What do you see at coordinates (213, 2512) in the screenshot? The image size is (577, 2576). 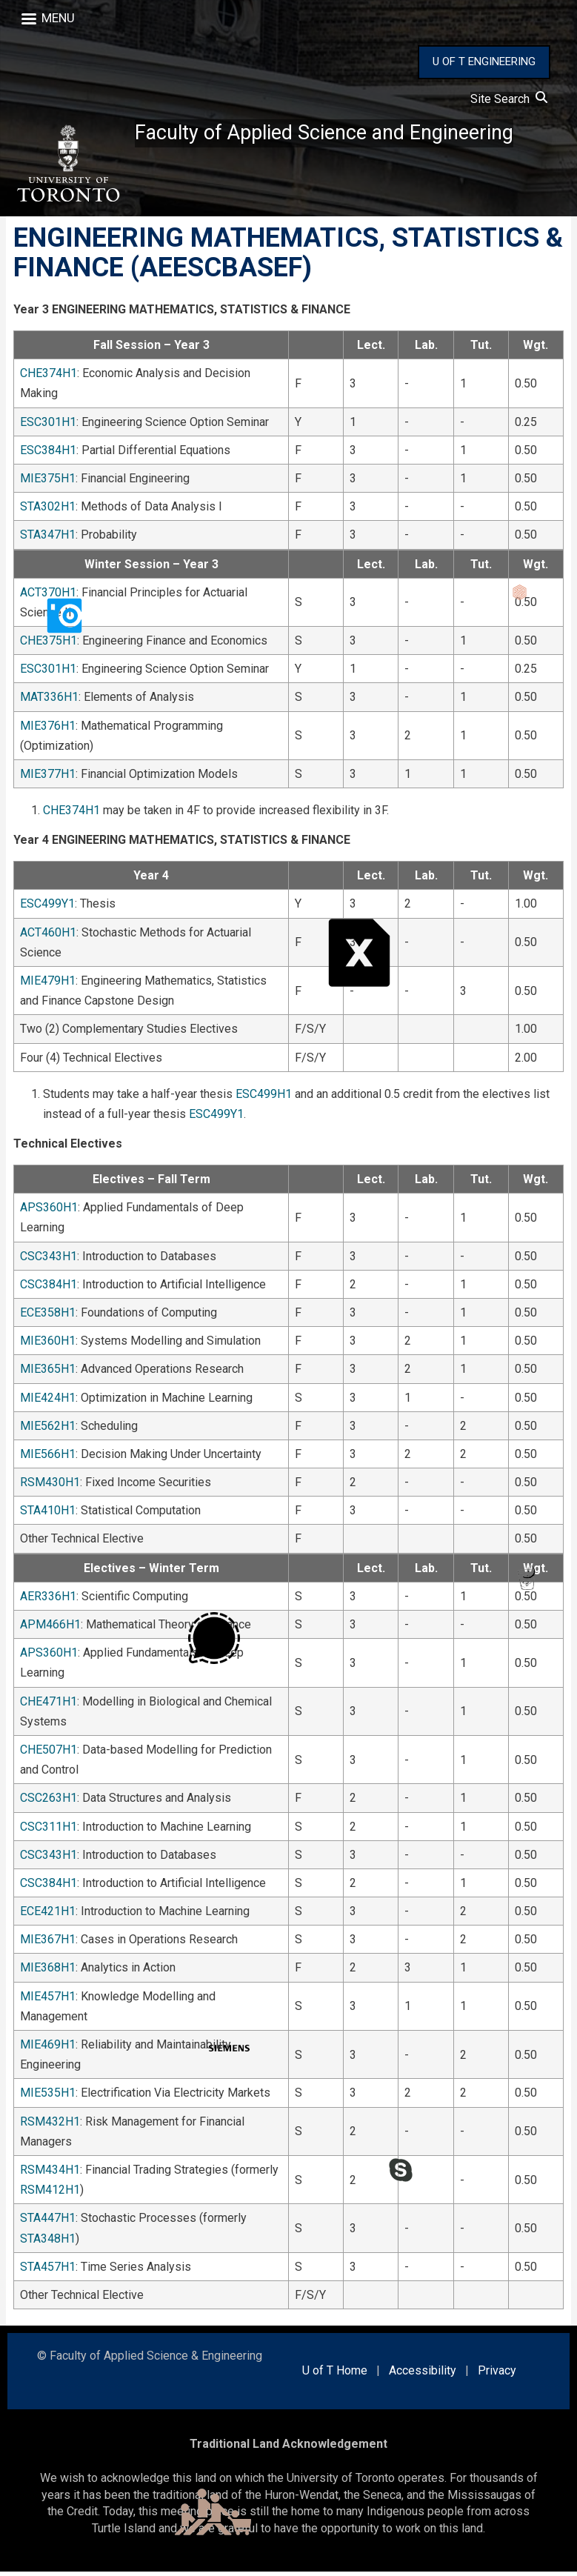 I see `open the Chedraui shopping app` at bounding box center [213, 2512].